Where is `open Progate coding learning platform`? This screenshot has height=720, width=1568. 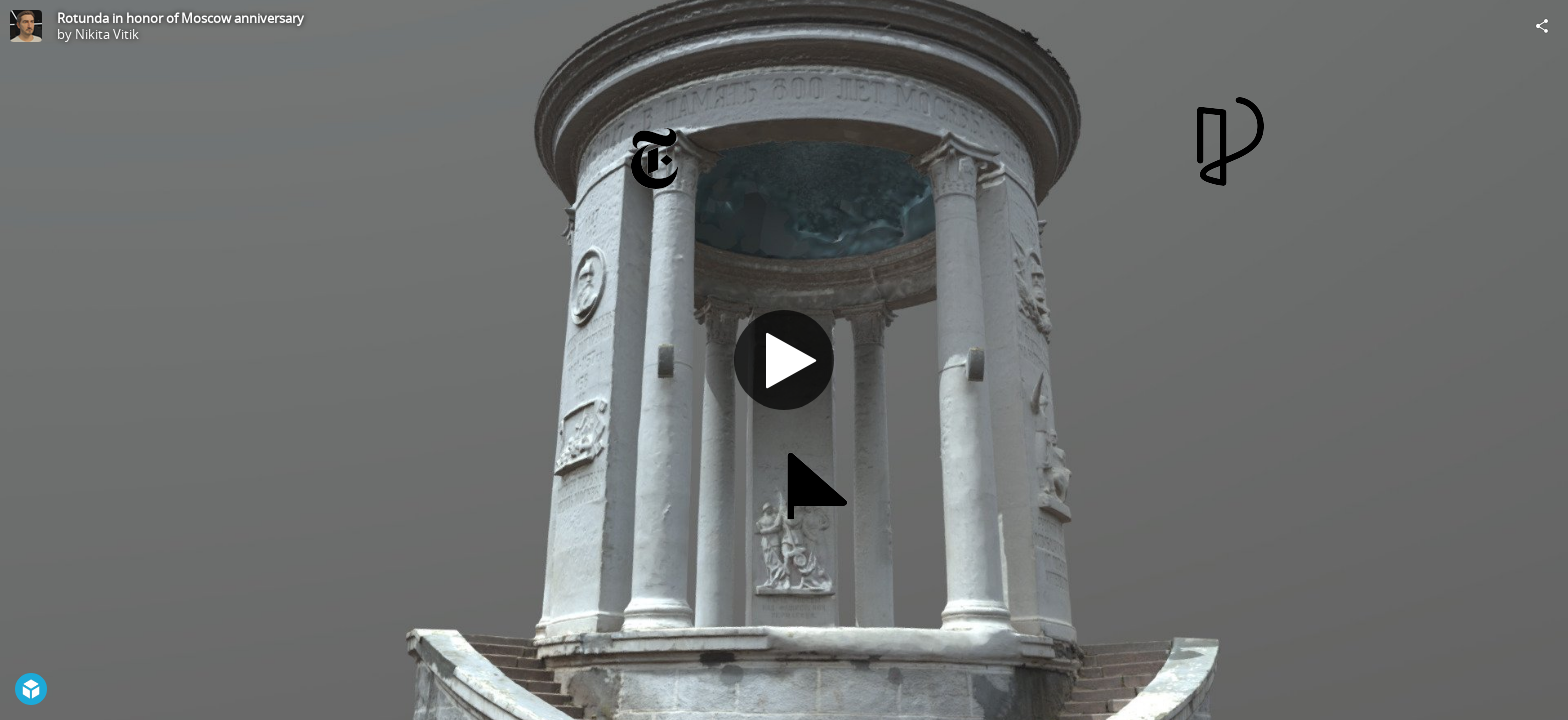 open Progate coding learning platform is located at coordinates (1230, 141).